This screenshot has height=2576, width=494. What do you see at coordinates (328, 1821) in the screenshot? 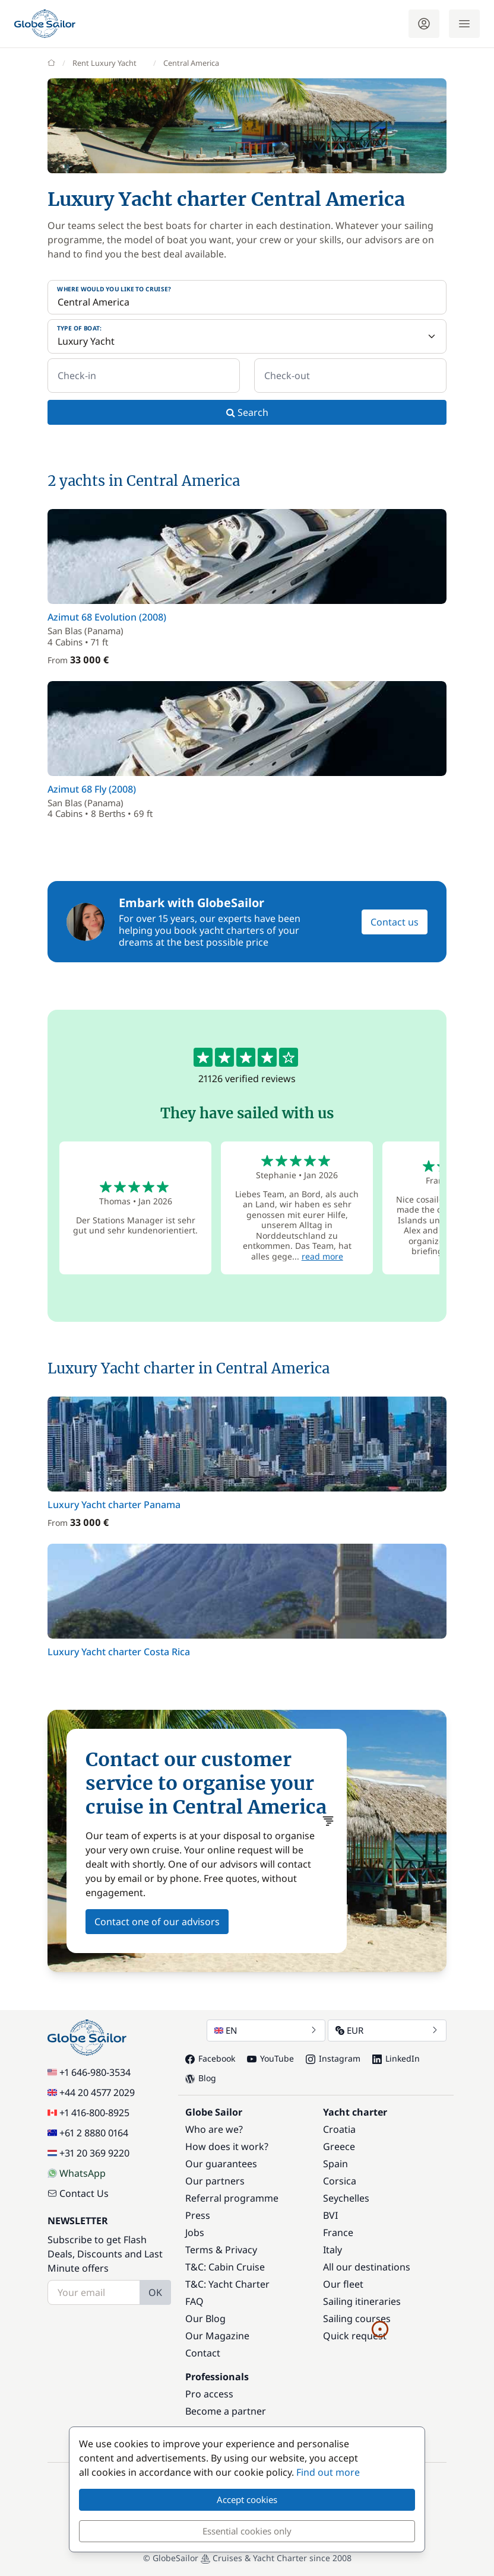
I see `indicates tornado or severe weather warning` at bounding box center [328, 1821].